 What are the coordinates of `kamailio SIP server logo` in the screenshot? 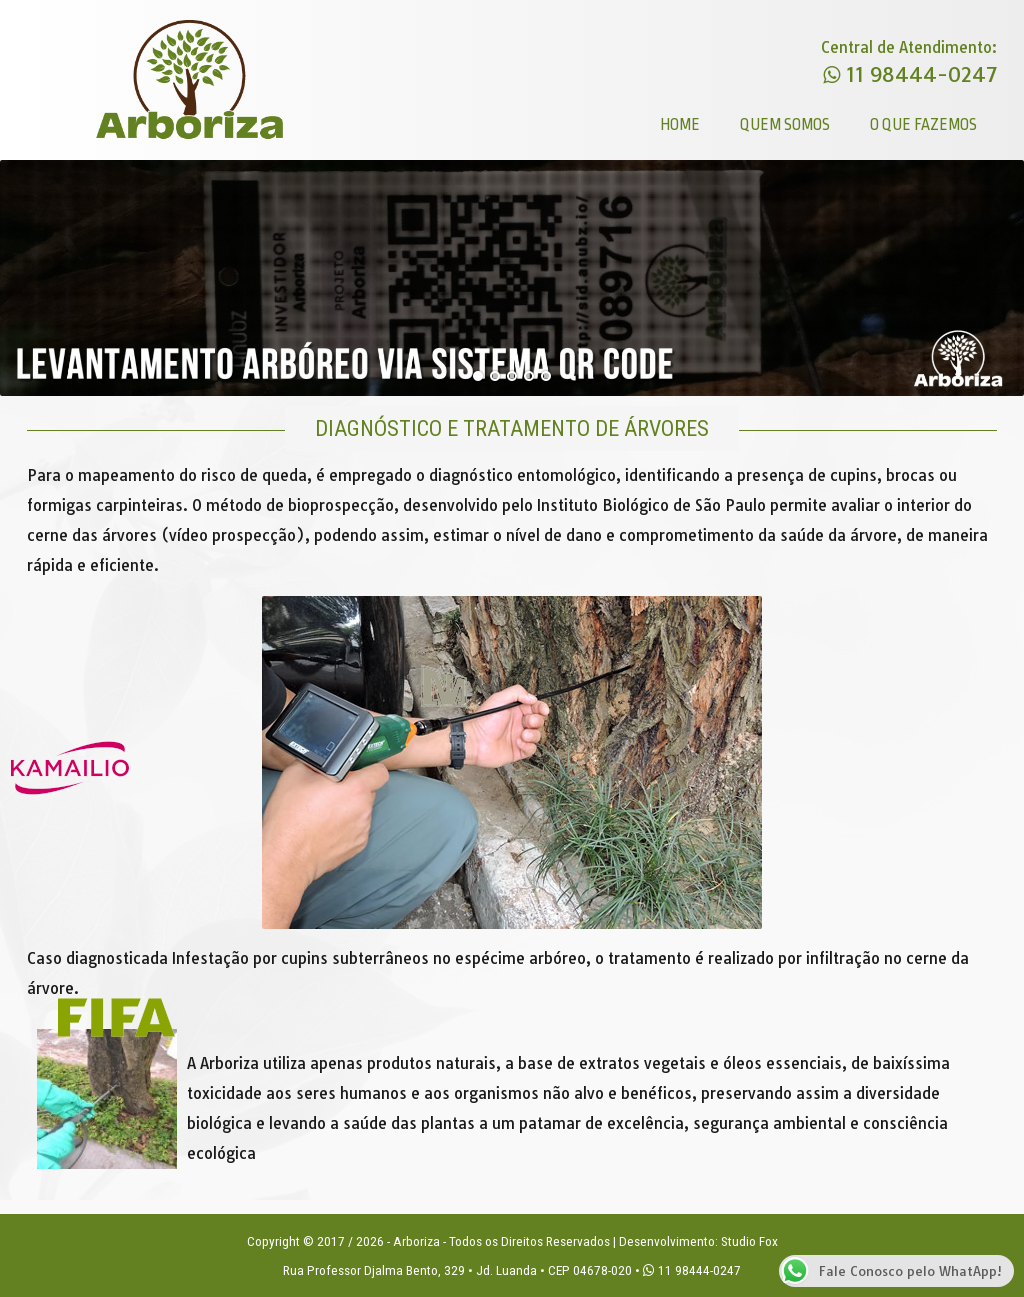 It's located at (70, 768).